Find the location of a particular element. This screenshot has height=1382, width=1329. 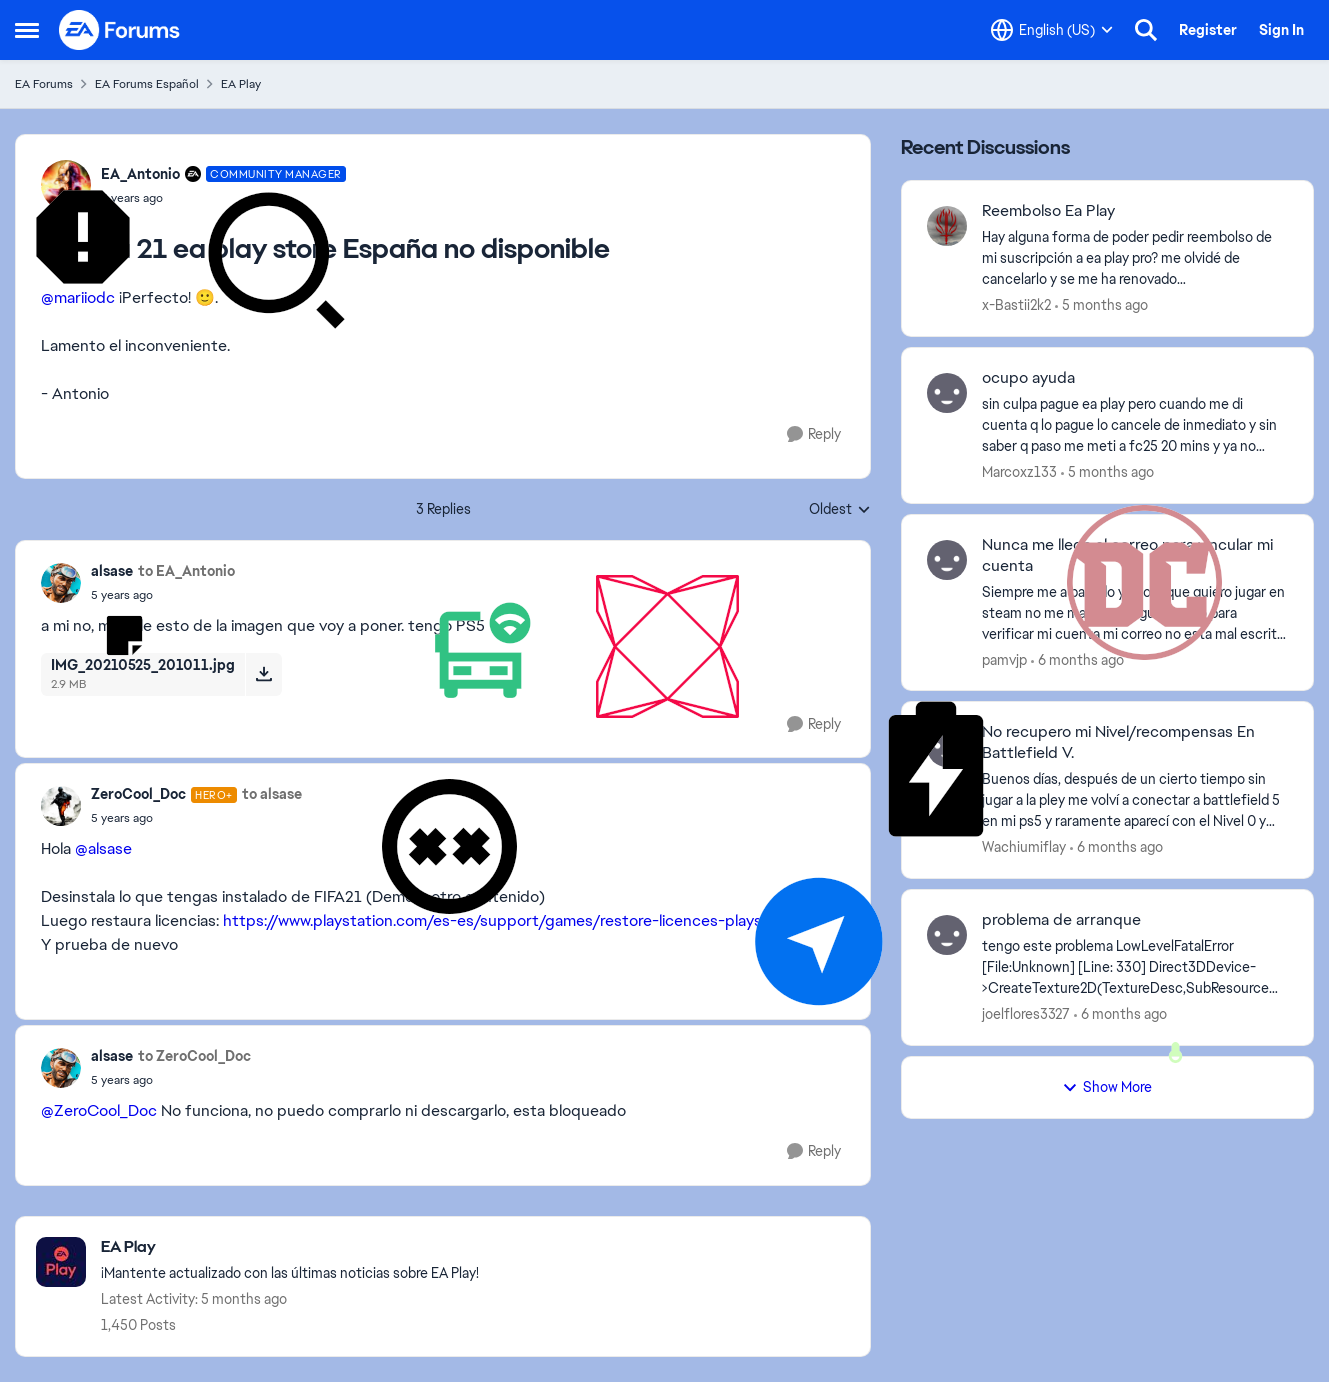

indicates wifi available on public transit is located at coordinates (480, 652).